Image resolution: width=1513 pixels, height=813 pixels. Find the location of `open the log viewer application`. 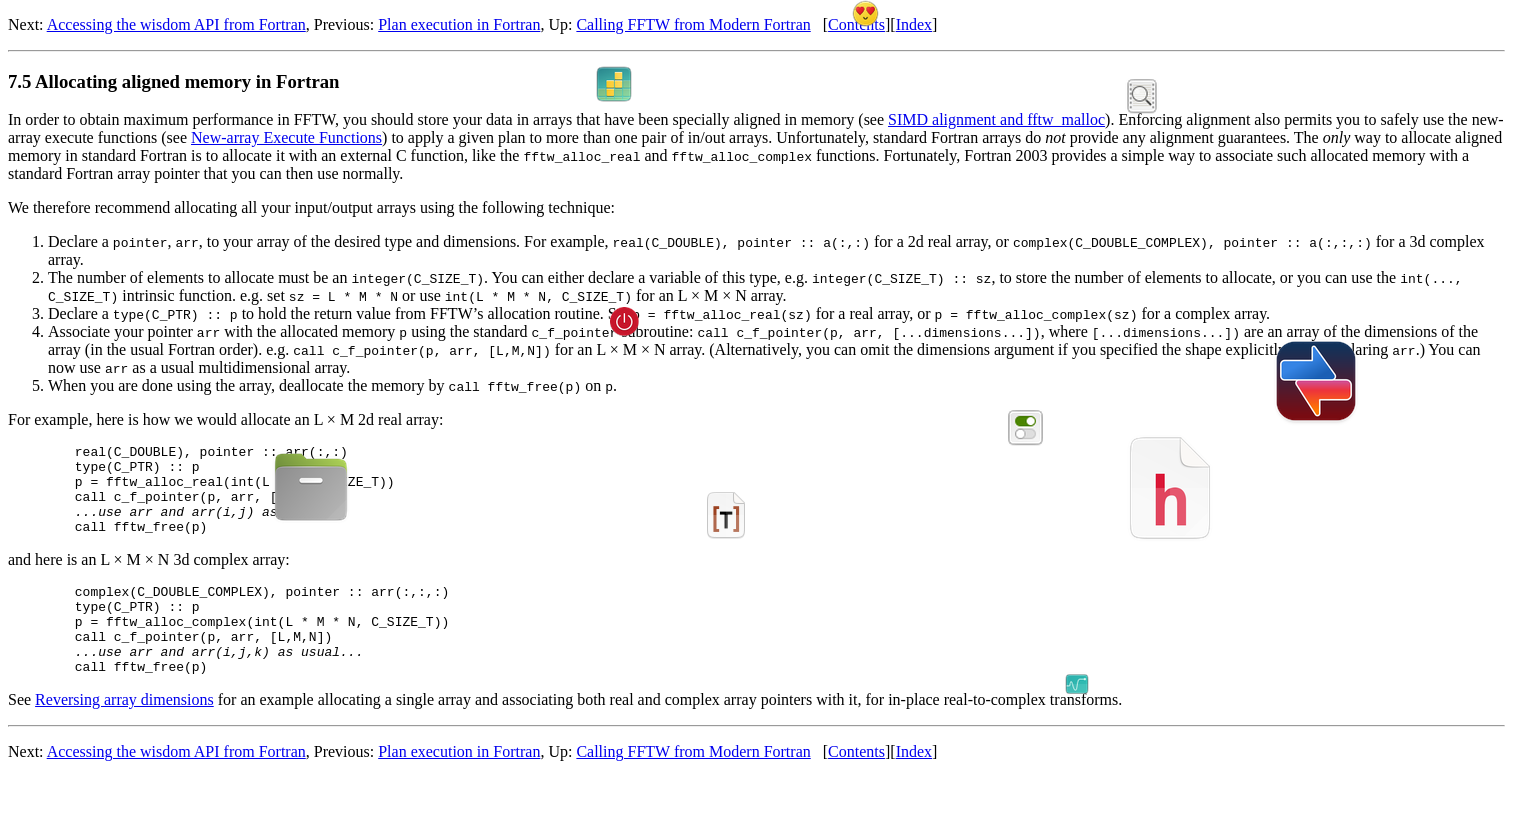

open the log viewer application is located at coordinates (1142, 96).